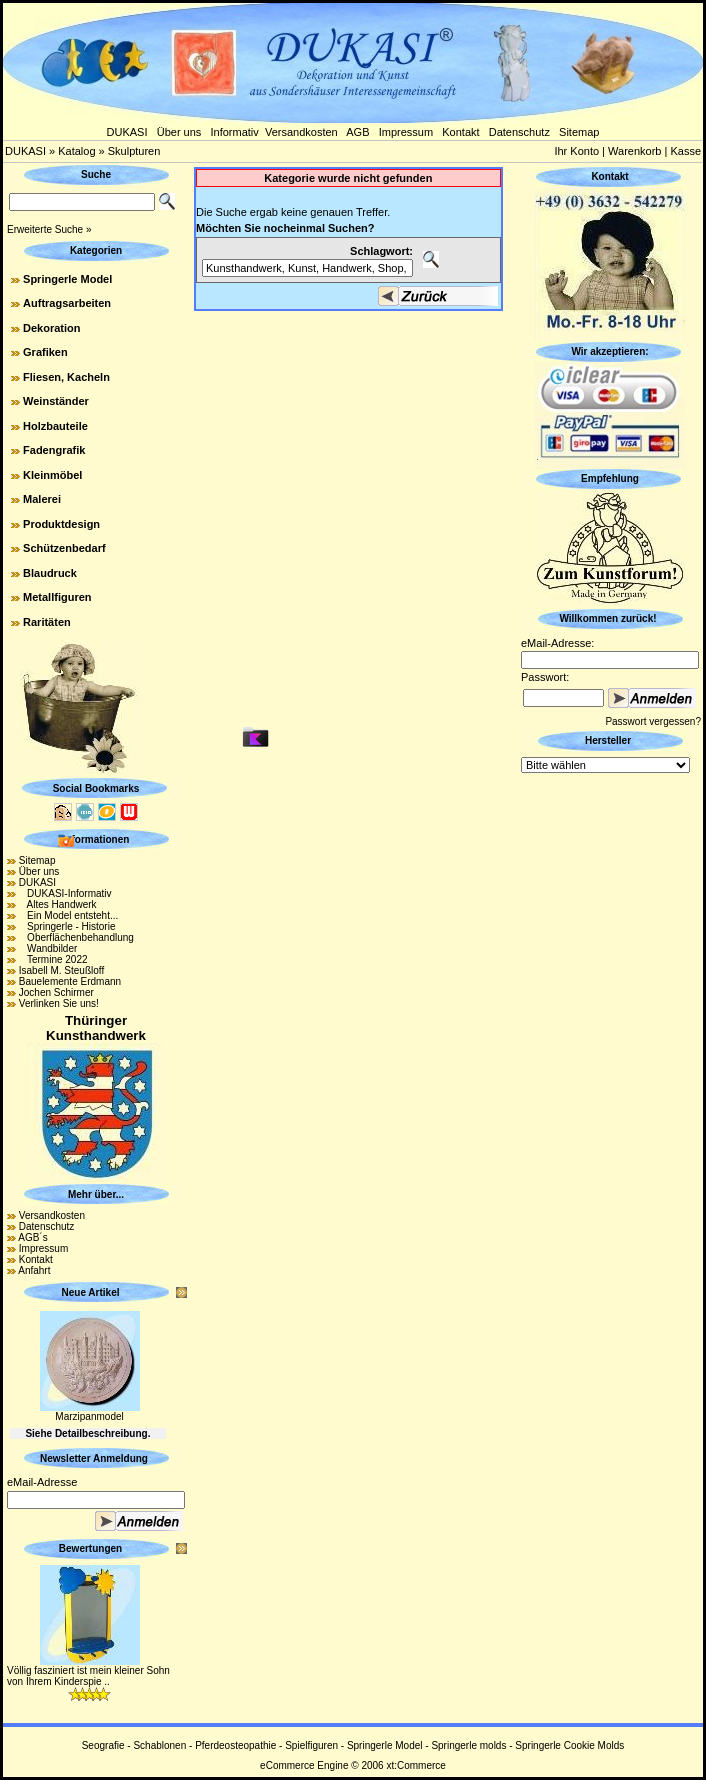 The height and width of the screenshot is (1780, 706). What do you see at coordinates (66, 841) in the screenshot?
I see `open mac os ventura system folder` at bounding box center [66, 841].